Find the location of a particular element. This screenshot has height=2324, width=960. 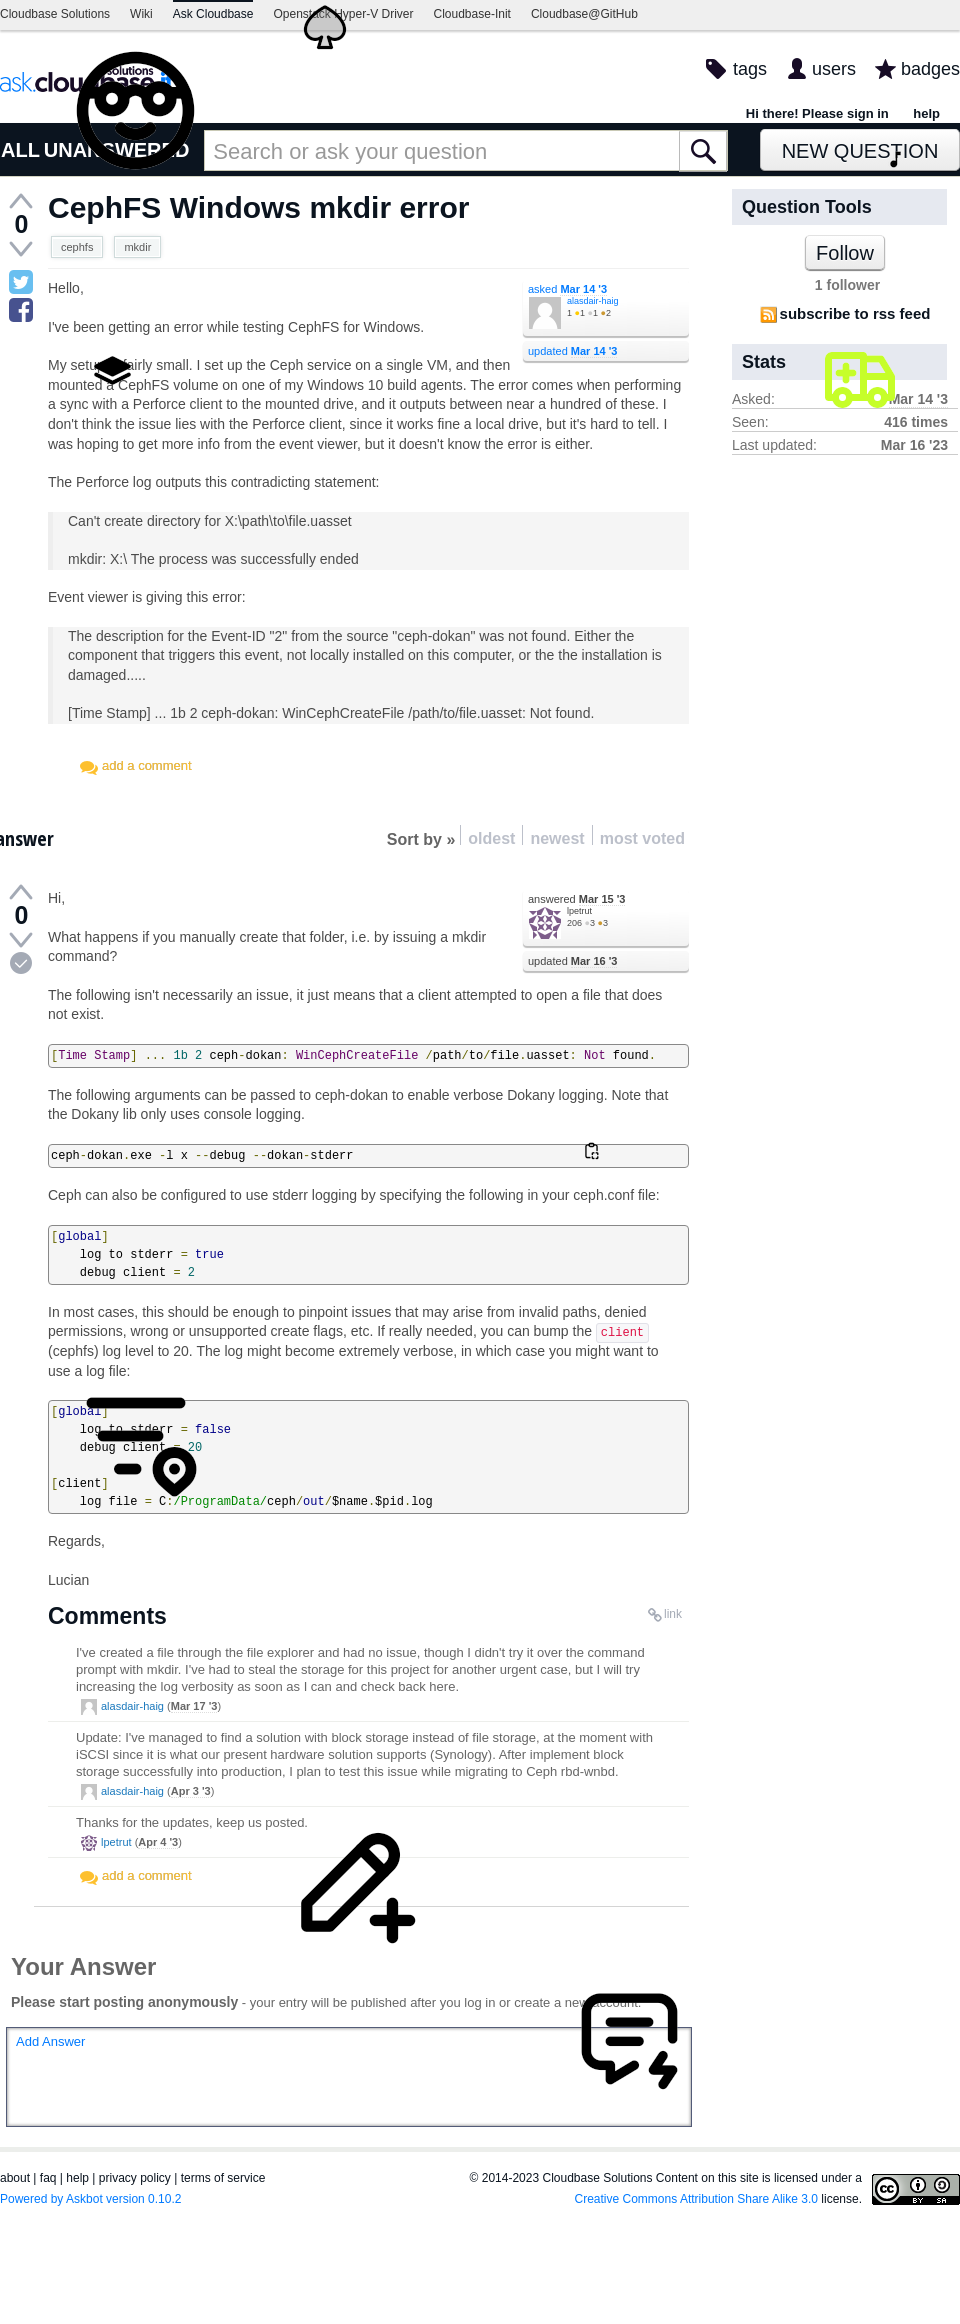

select nerd or geeky mood/reaction is located at coordinates (135, 110).